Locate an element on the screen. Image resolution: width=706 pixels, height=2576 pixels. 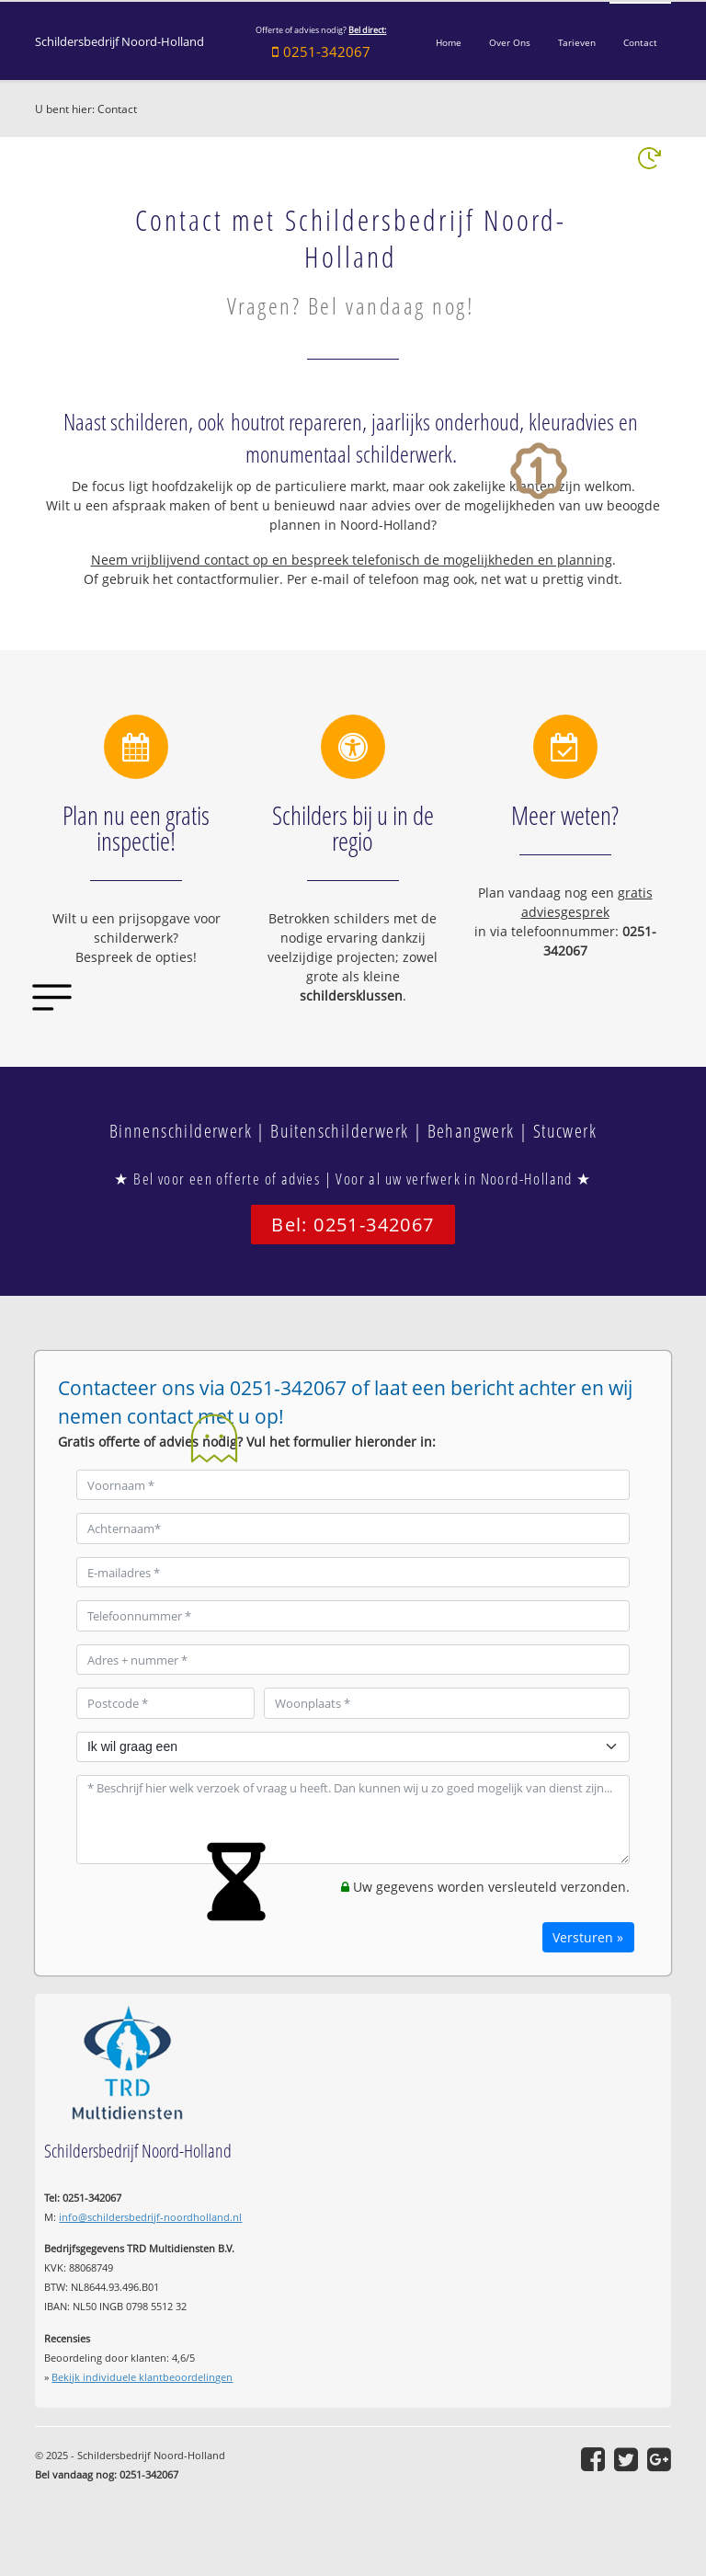
restore to a previous version is located at coordinates (649, 158).